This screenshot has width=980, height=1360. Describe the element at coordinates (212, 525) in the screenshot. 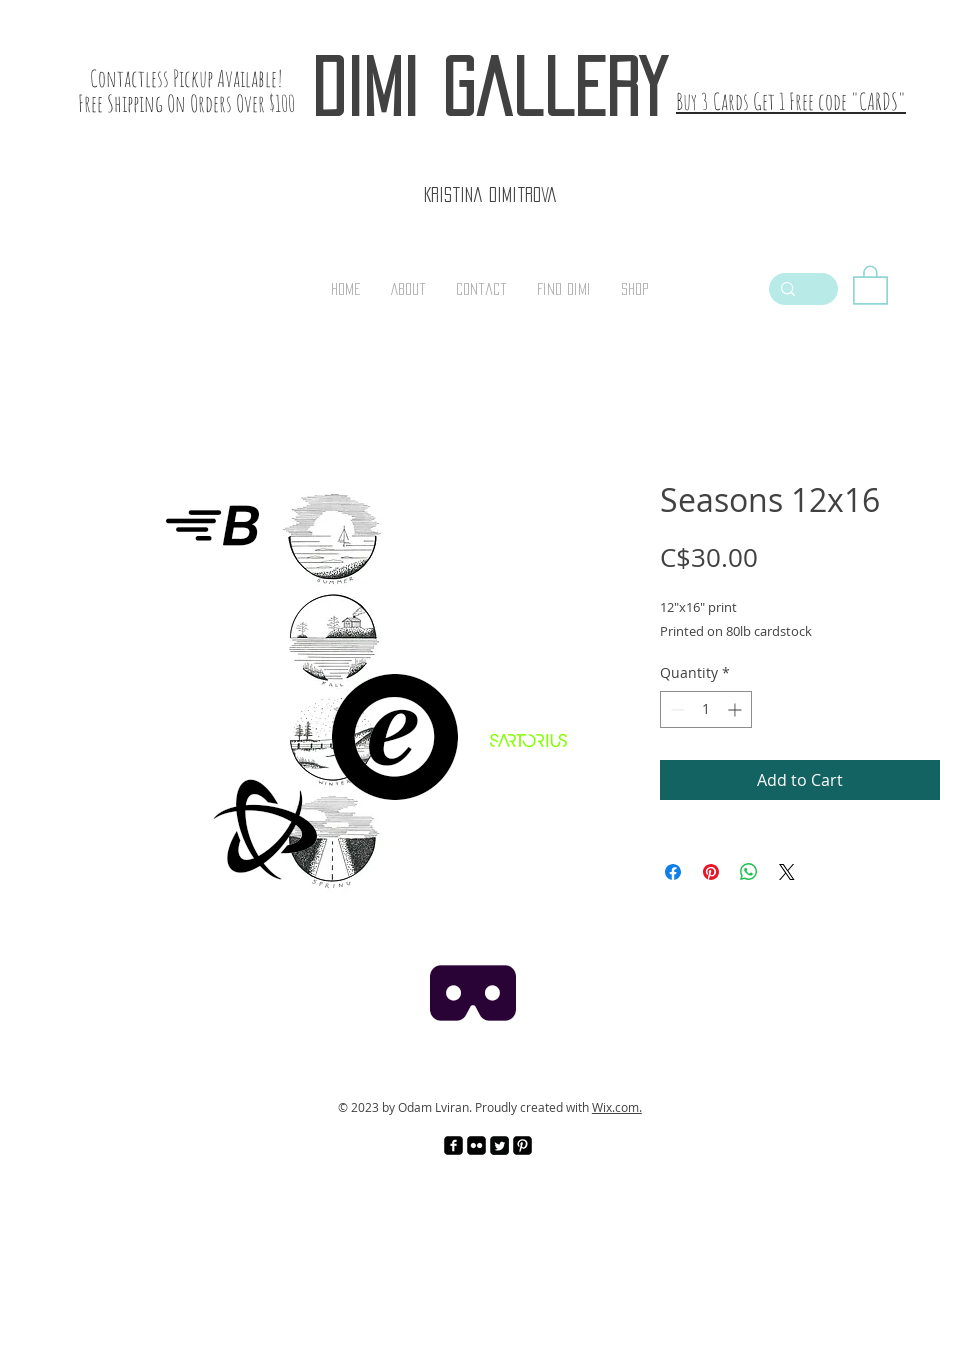

I see `BlazeMeter logo - performance testing platform` at that location.